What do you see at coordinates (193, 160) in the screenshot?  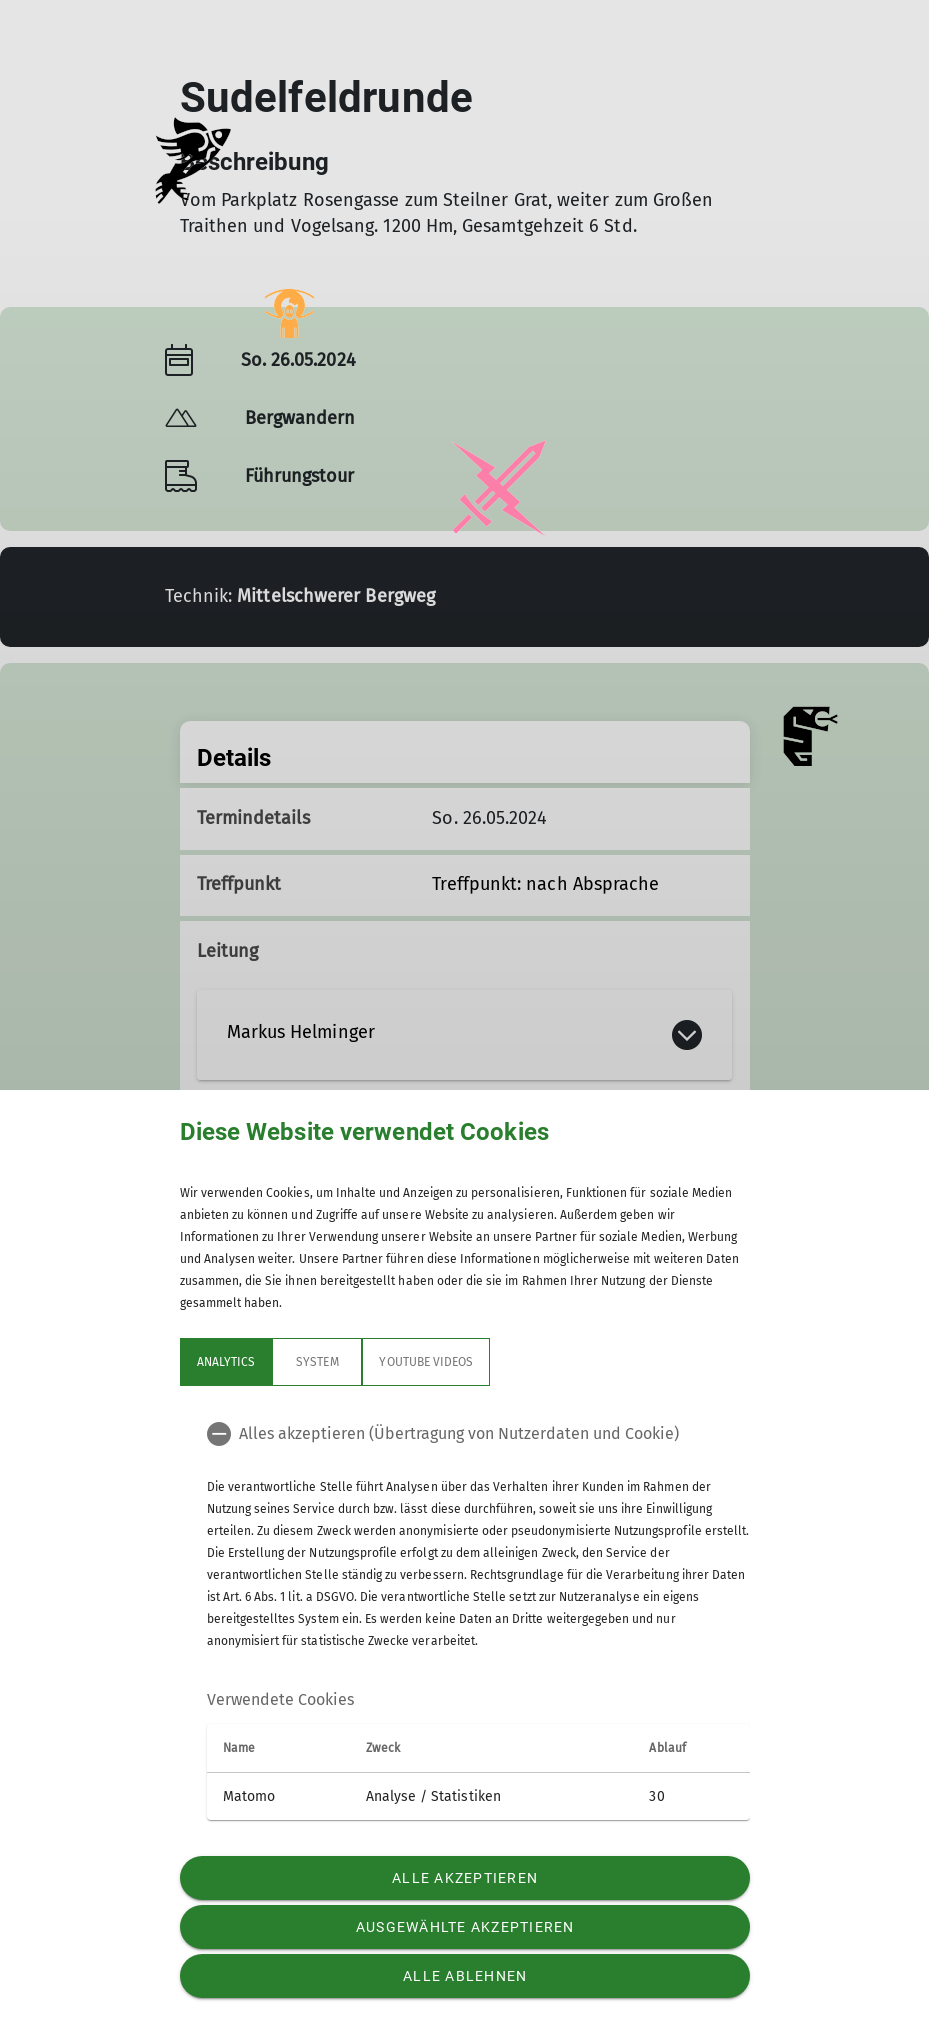 I see `flying trout creature in a fantasy game` at bounding box center [193, 160].